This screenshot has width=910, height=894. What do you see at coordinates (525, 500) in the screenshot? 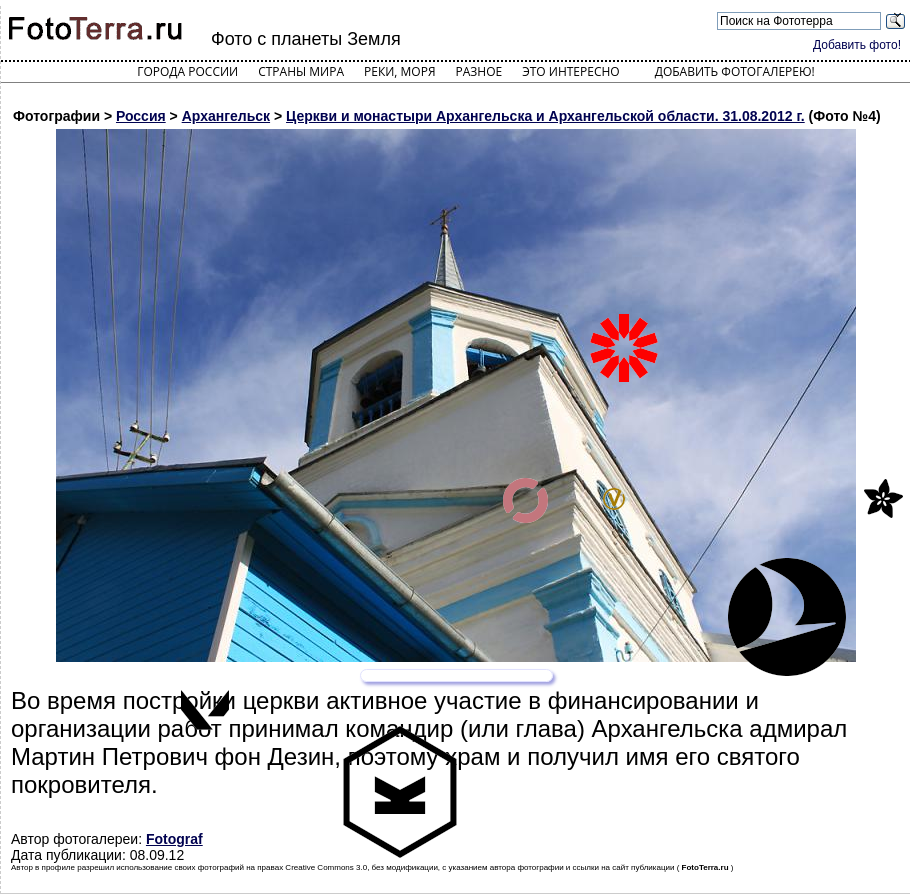
I see `open rustdesk remote desktop application` at bounding box center [525, 500].